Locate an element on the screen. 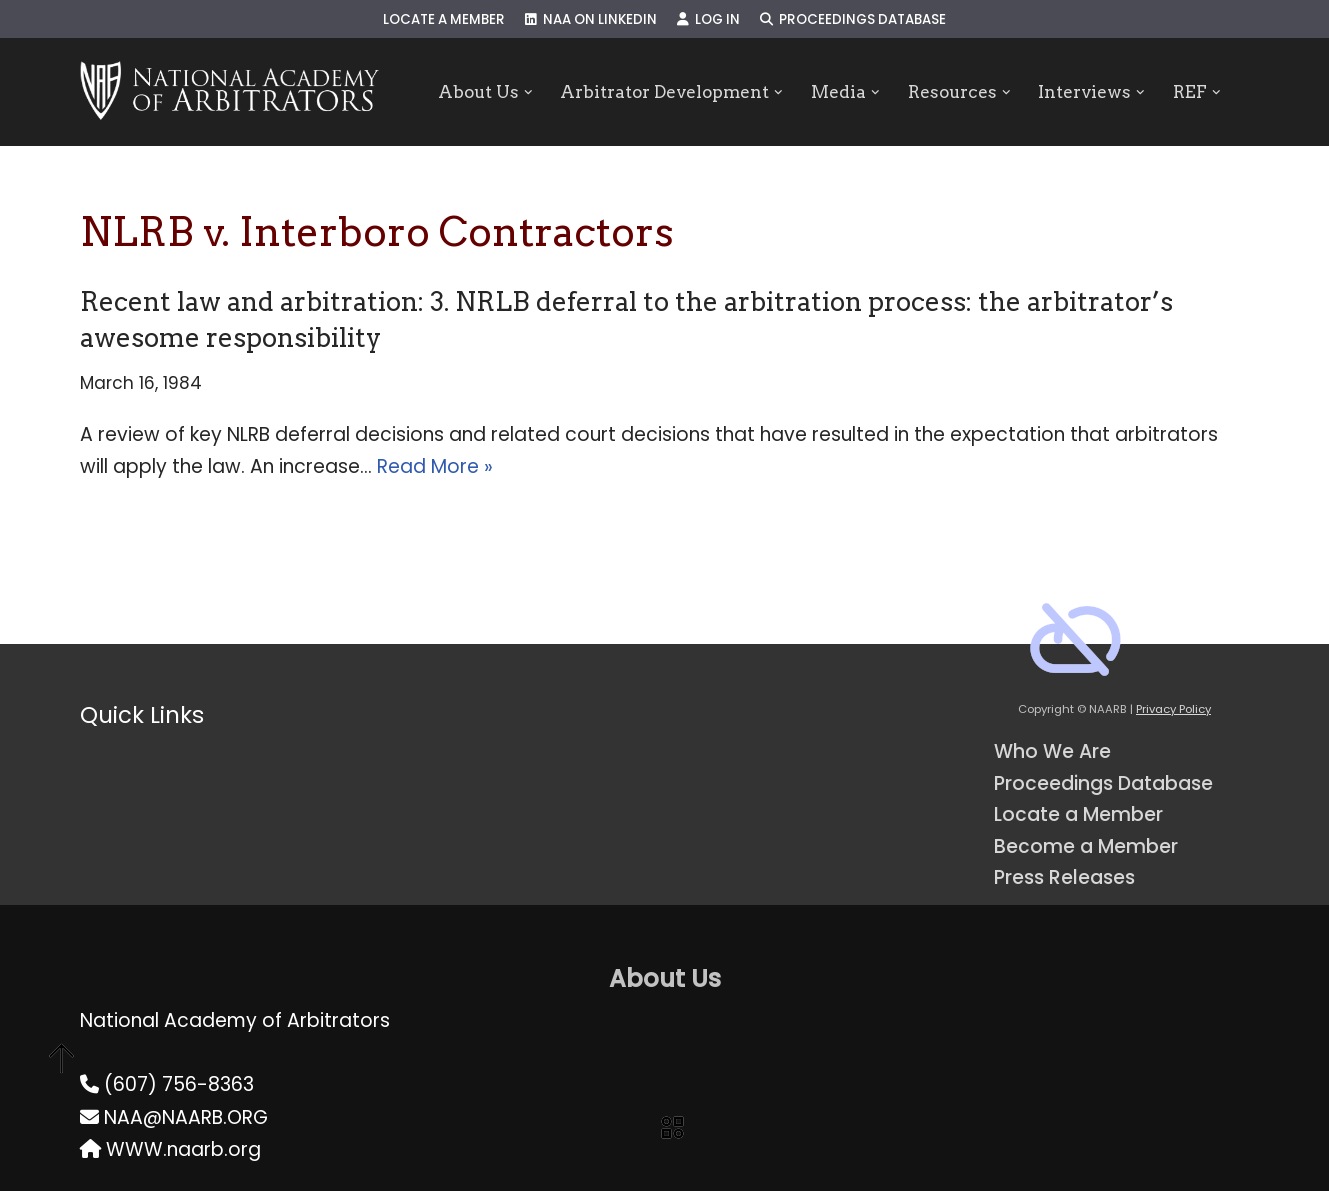 The width and height of the screenshot is (1329, 1191). browse categories or sections is located at coordinates (672, 1127).